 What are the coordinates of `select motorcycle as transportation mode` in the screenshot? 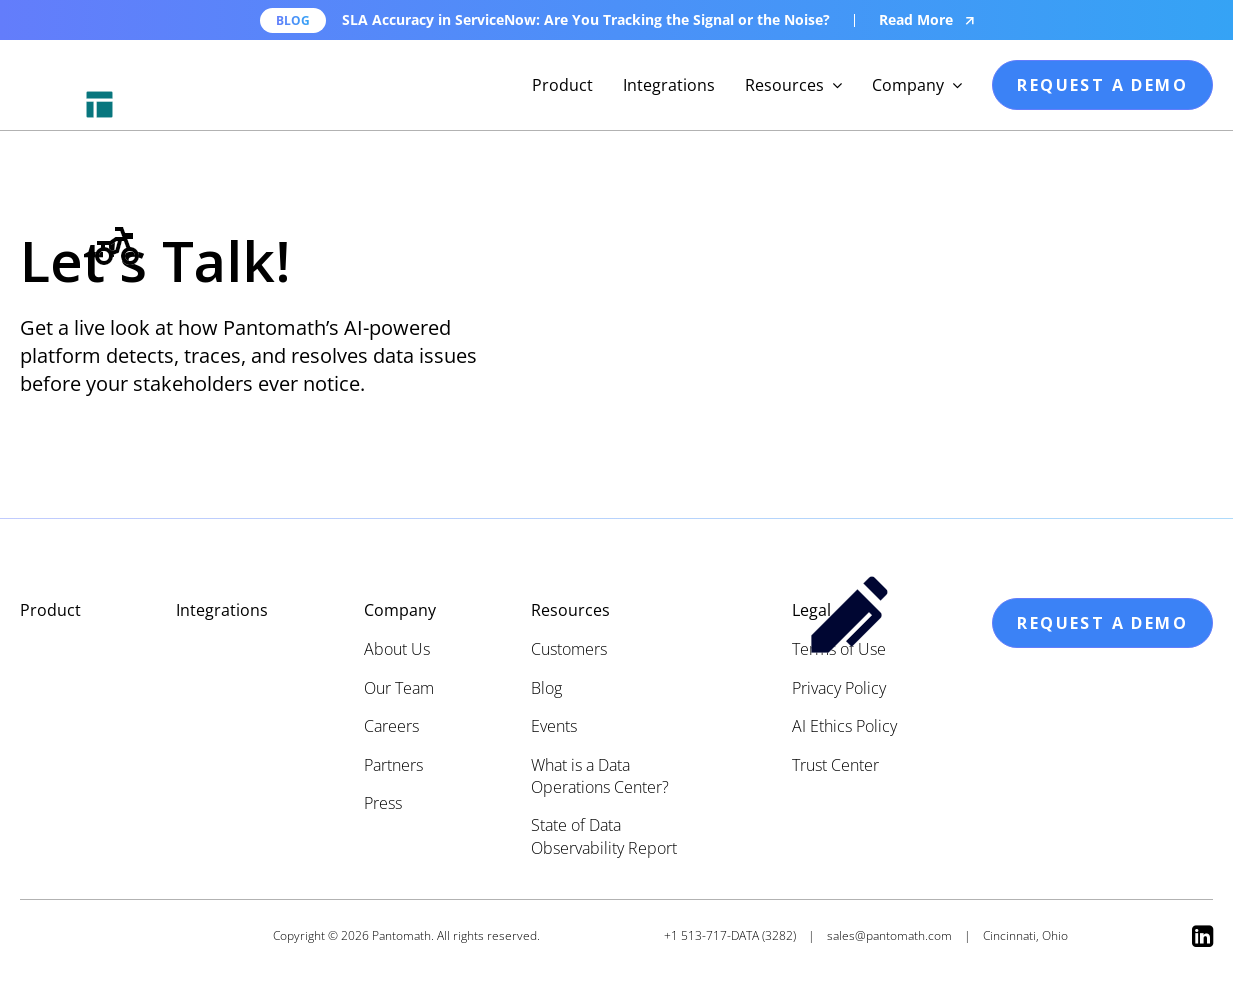 It's located at (117, 245).